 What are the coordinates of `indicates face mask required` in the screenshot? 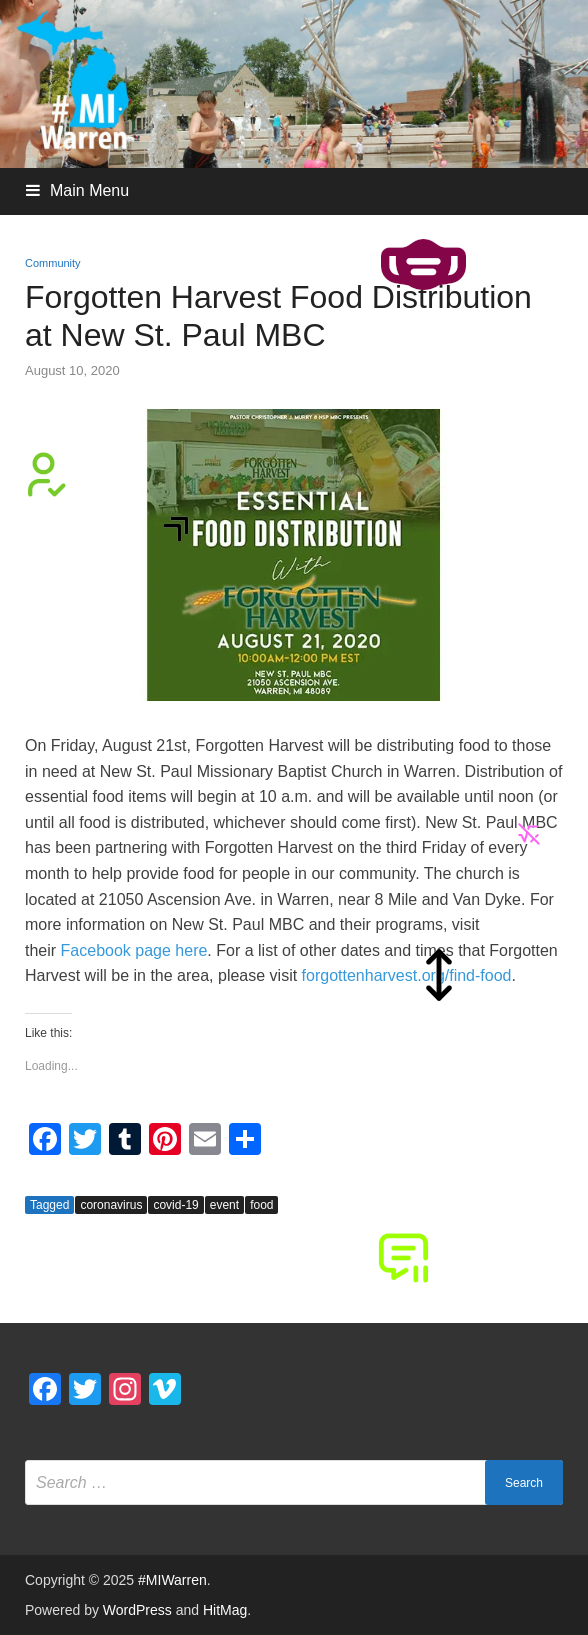 It's located at (423, 264).